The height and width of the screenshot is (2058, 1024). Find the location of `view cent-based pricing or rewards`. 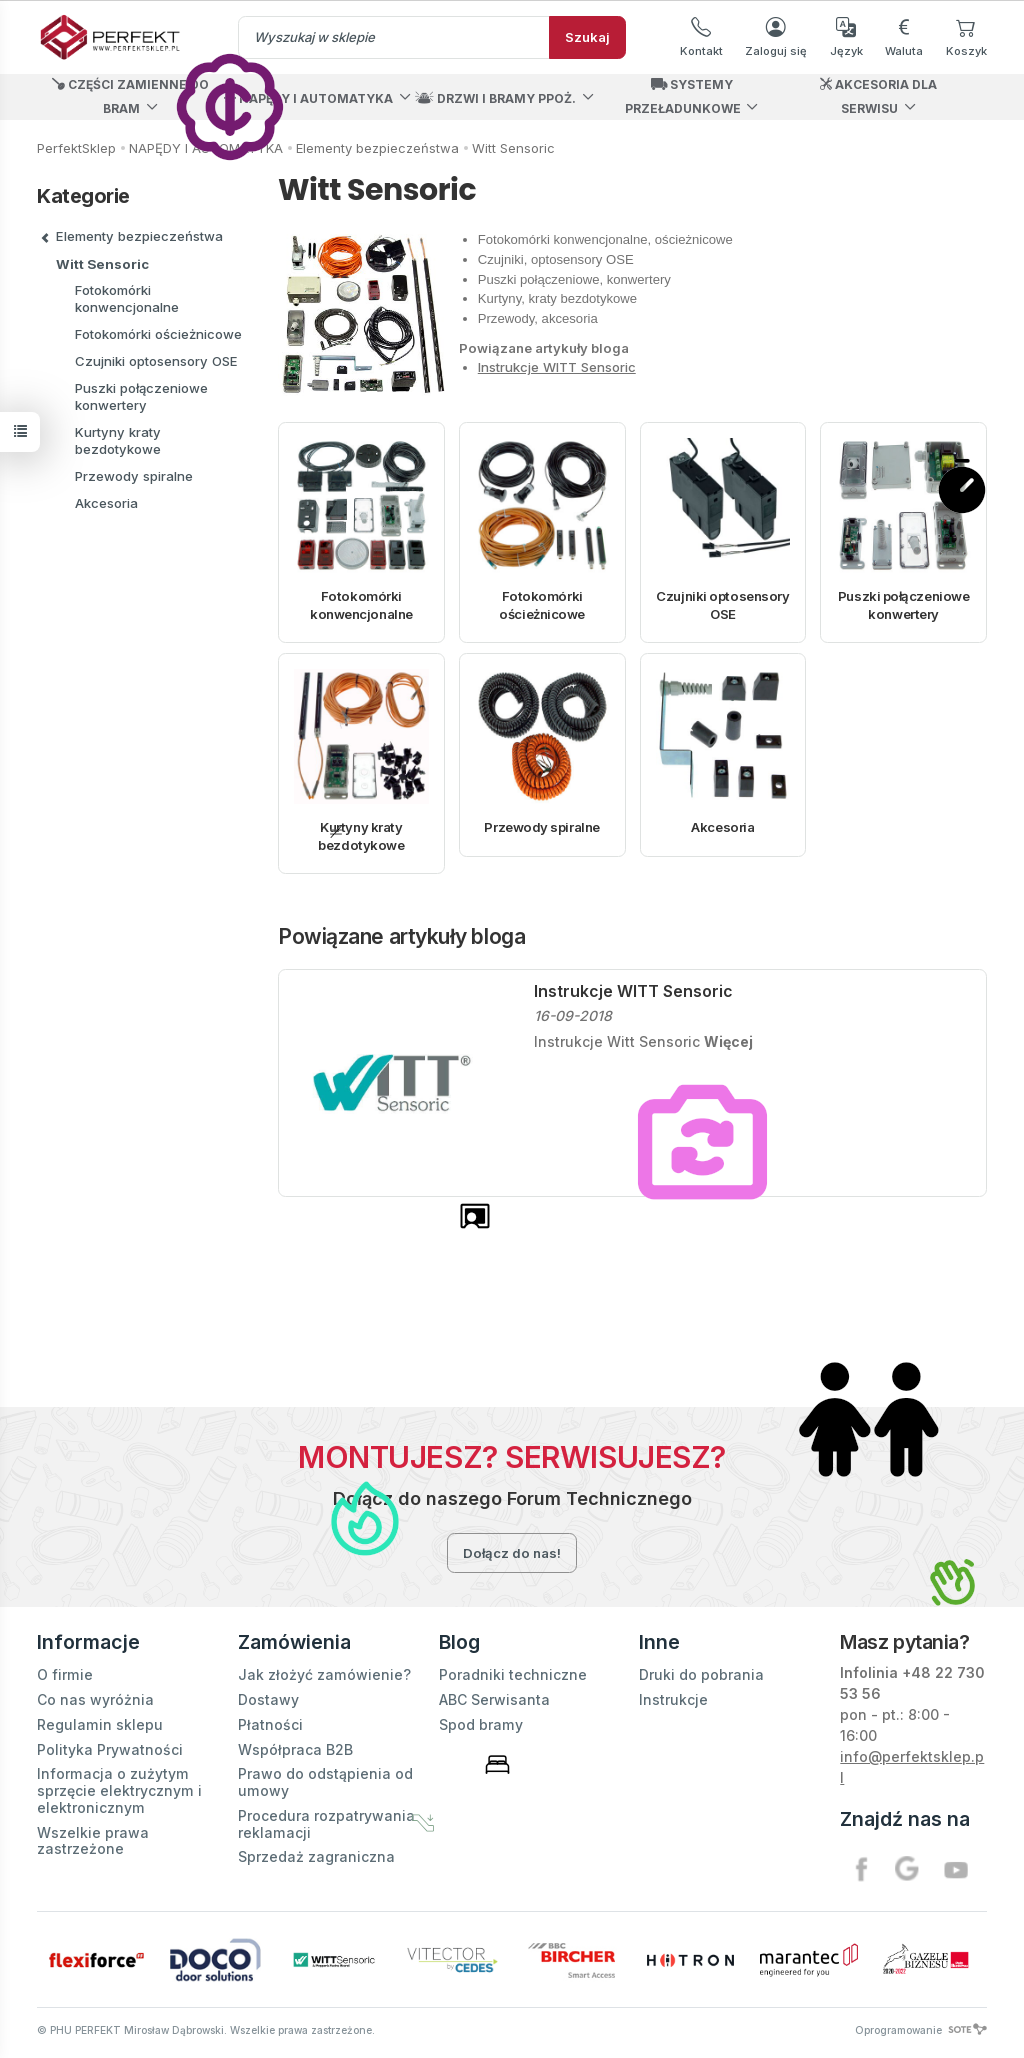

view cent-based pricing or rewards is located at coordinates (230, 107).